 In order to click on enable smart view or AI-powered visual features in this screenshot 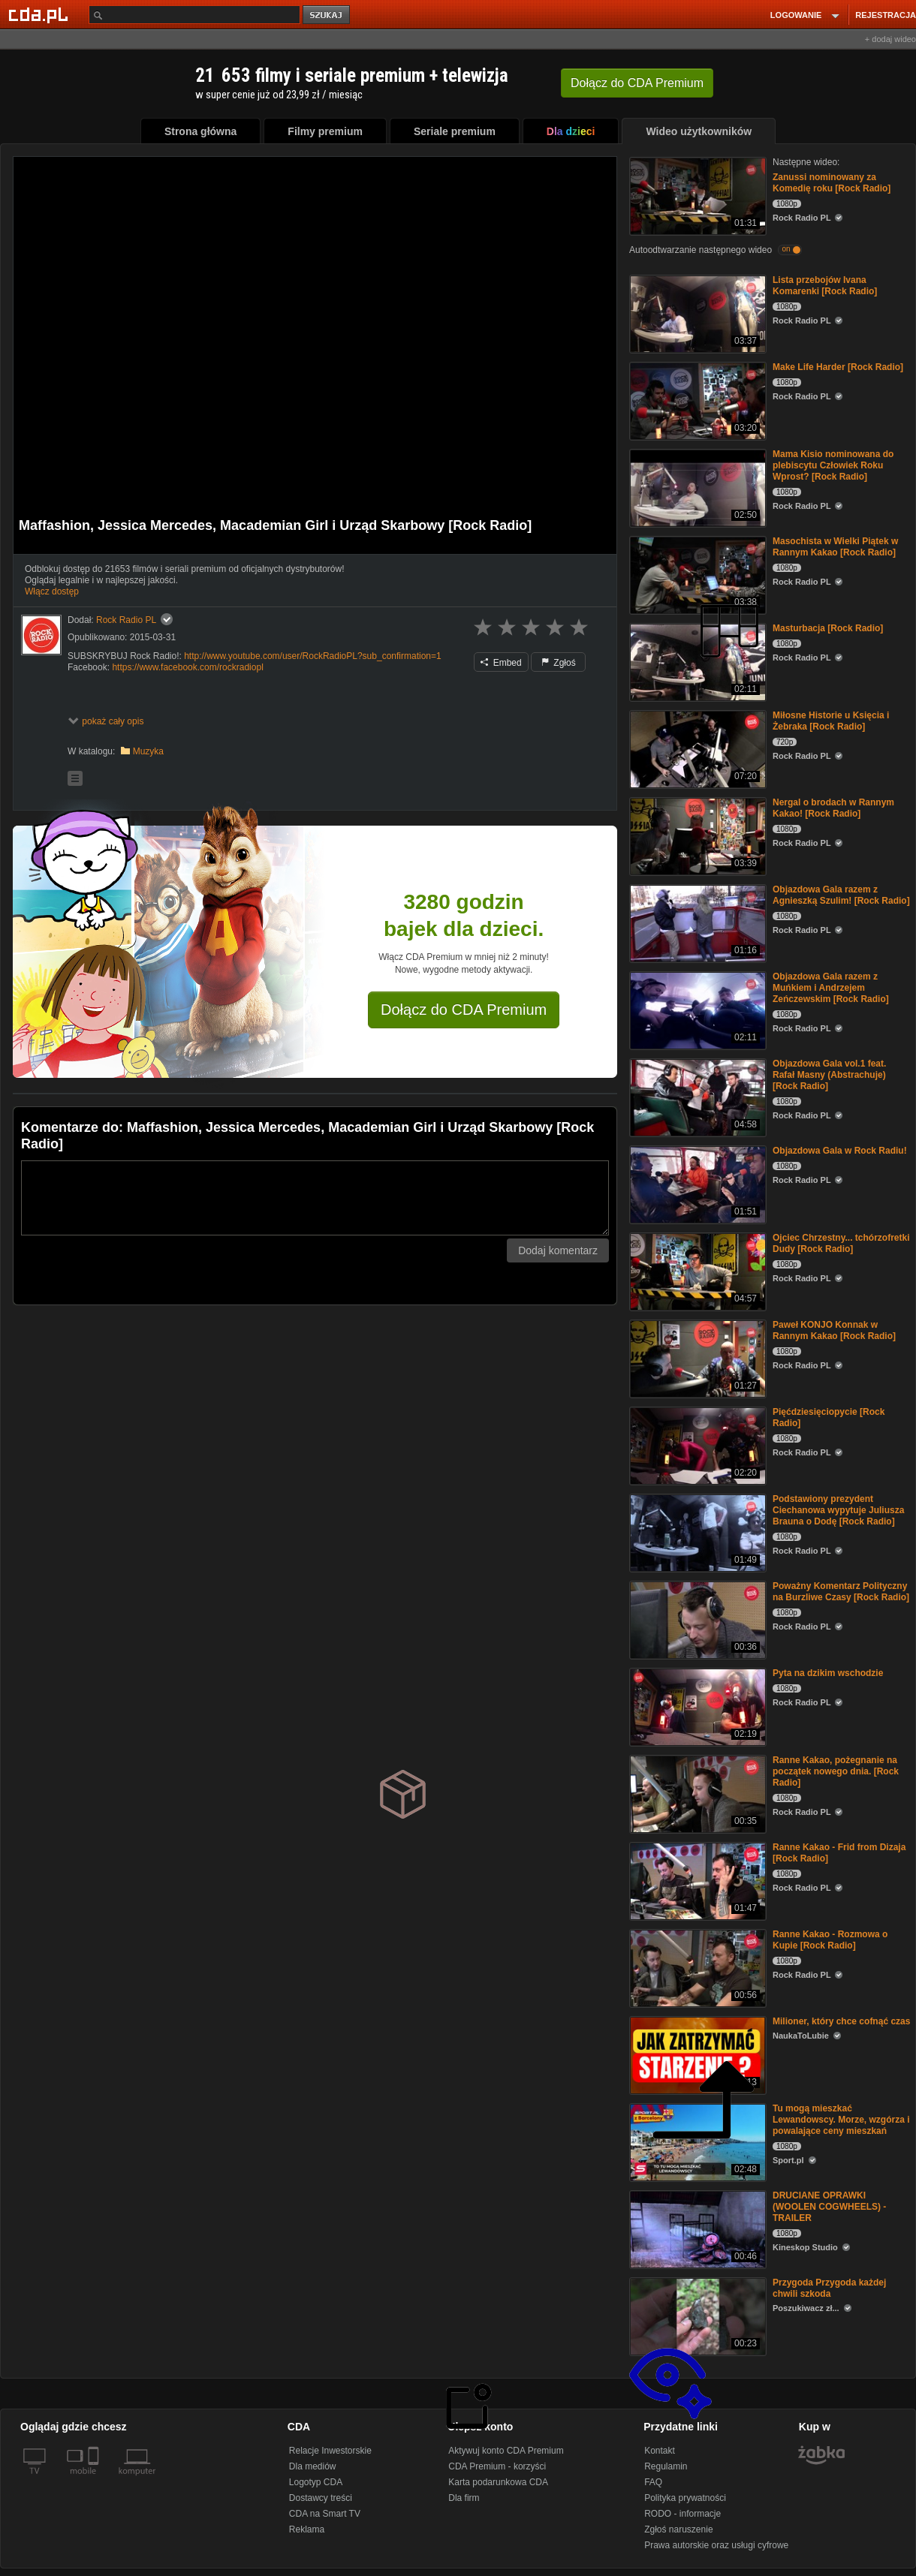, I will do `click(667, 2375)`.